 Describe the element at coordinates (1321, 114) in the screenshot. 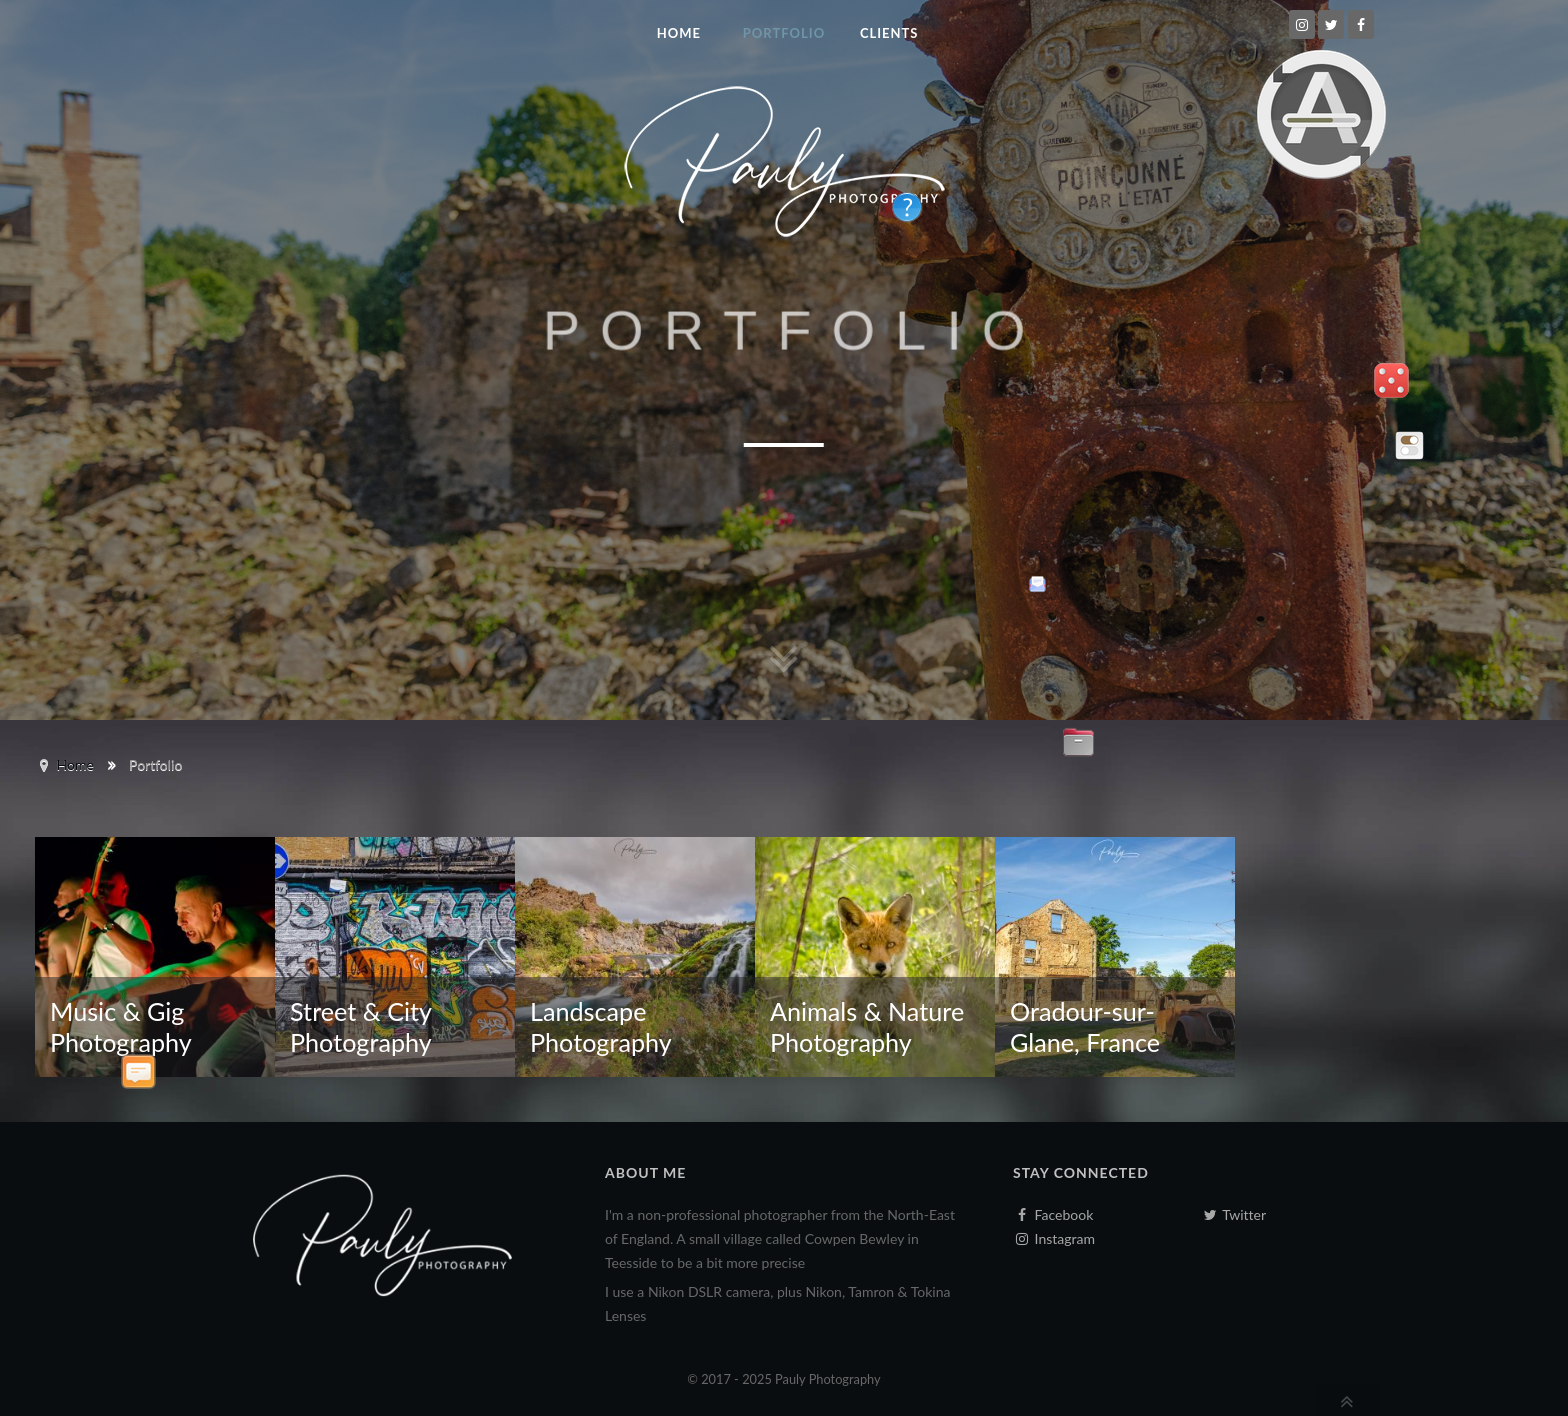

I see `check for and install software updates` at that location.